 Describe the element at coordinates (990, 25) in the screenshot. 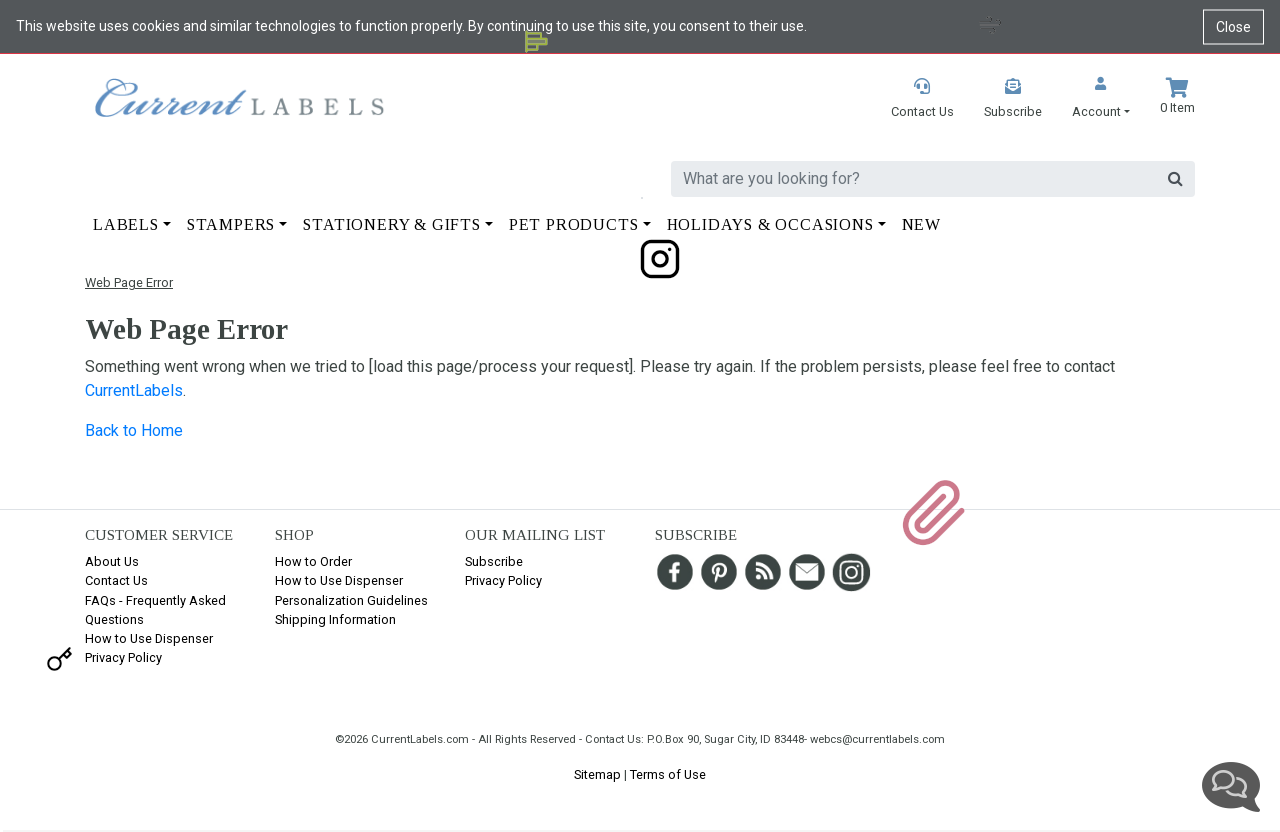

I see `indicates current wind conditions` at that location.